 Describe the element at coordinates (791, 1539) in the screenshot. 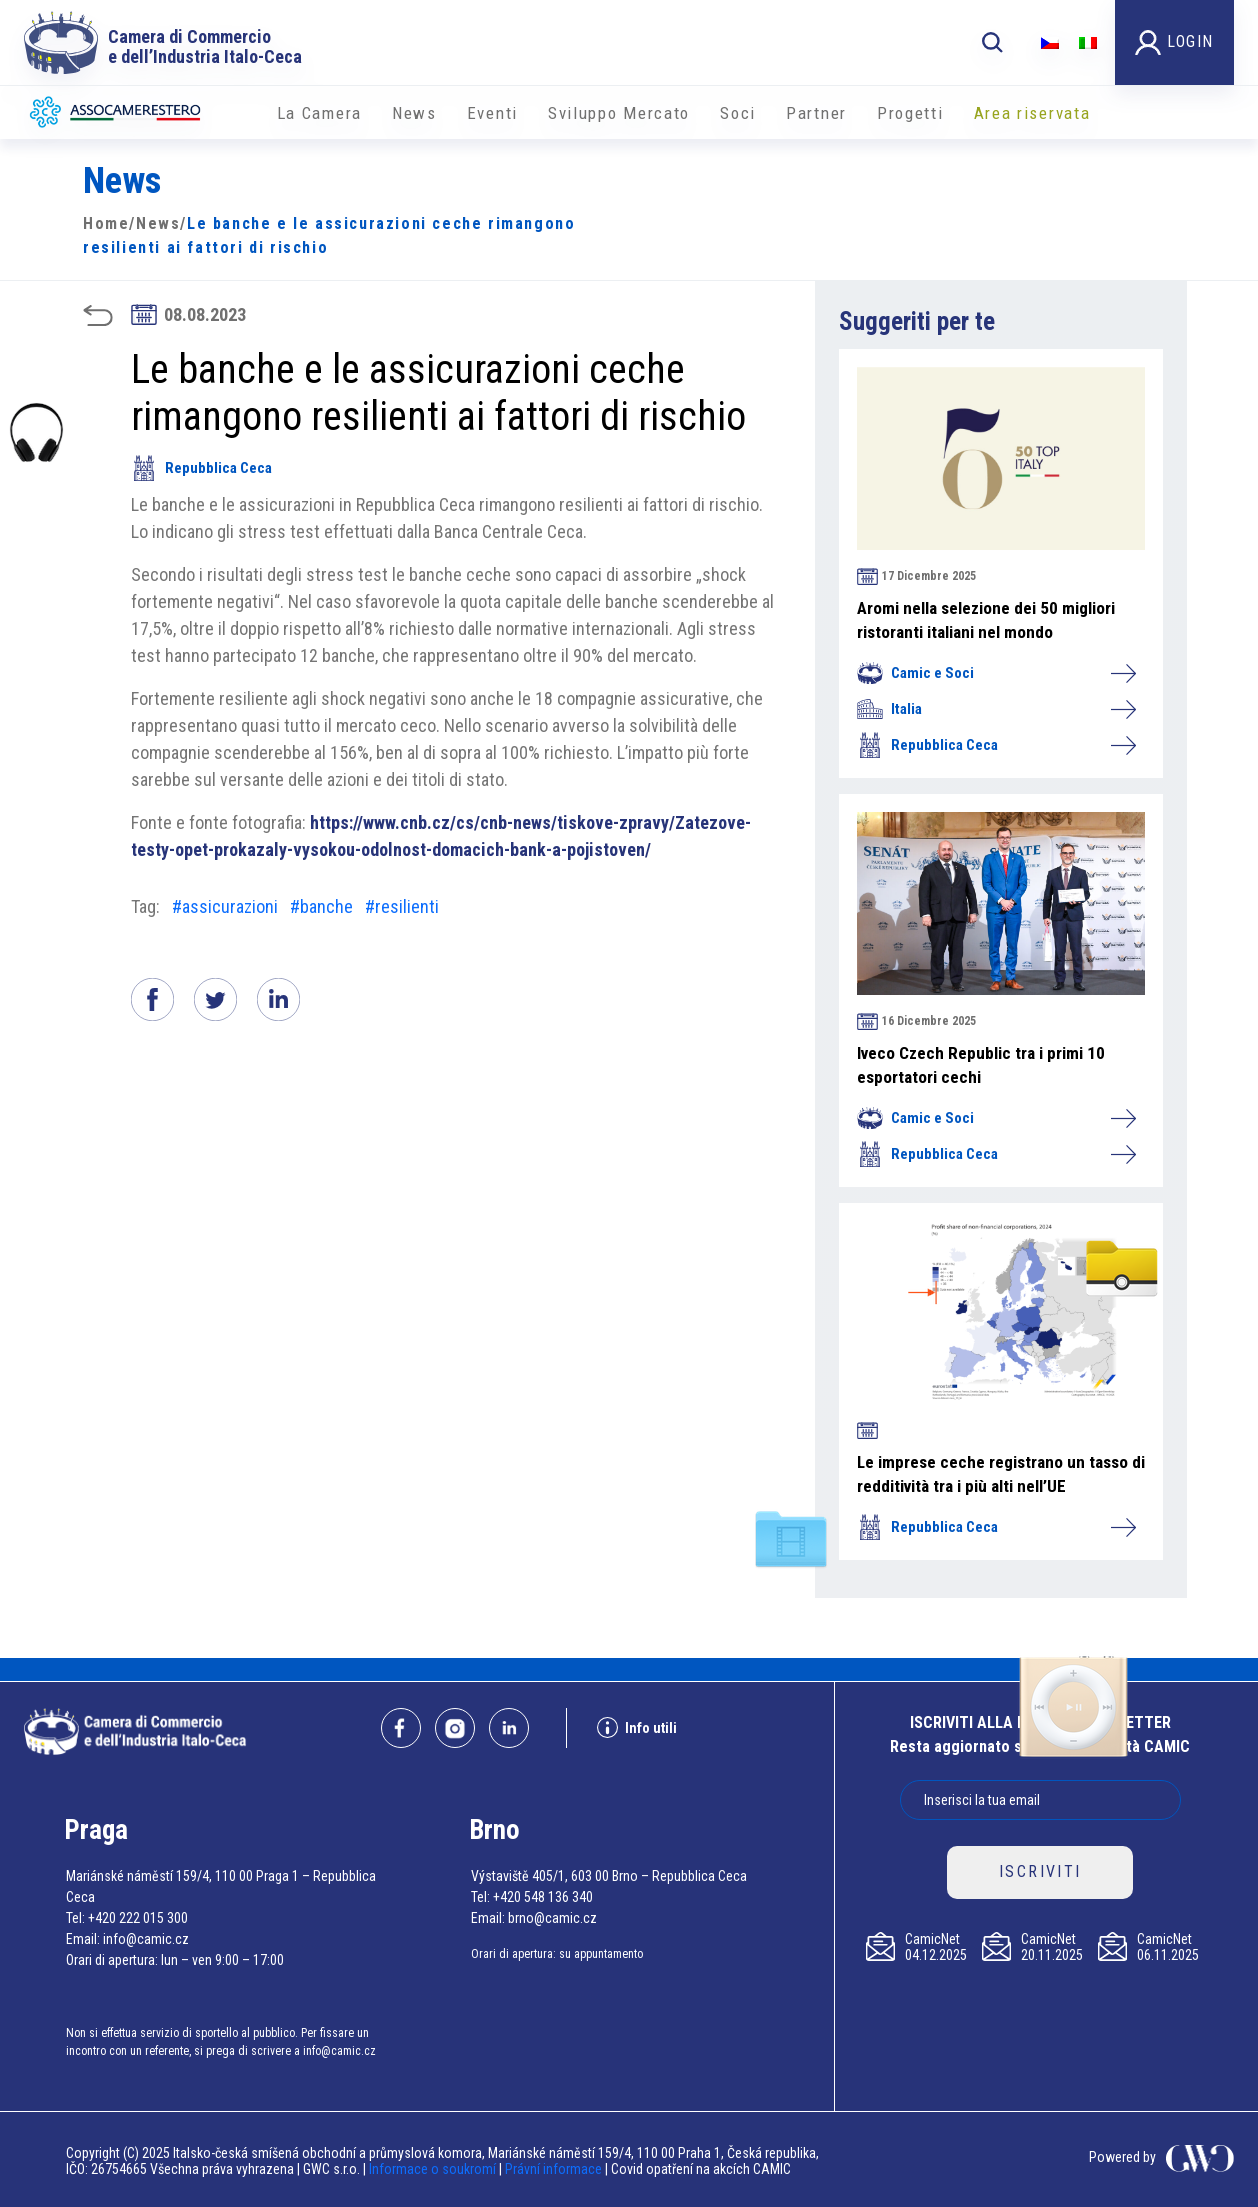

I see `open your movies folder` at that location.